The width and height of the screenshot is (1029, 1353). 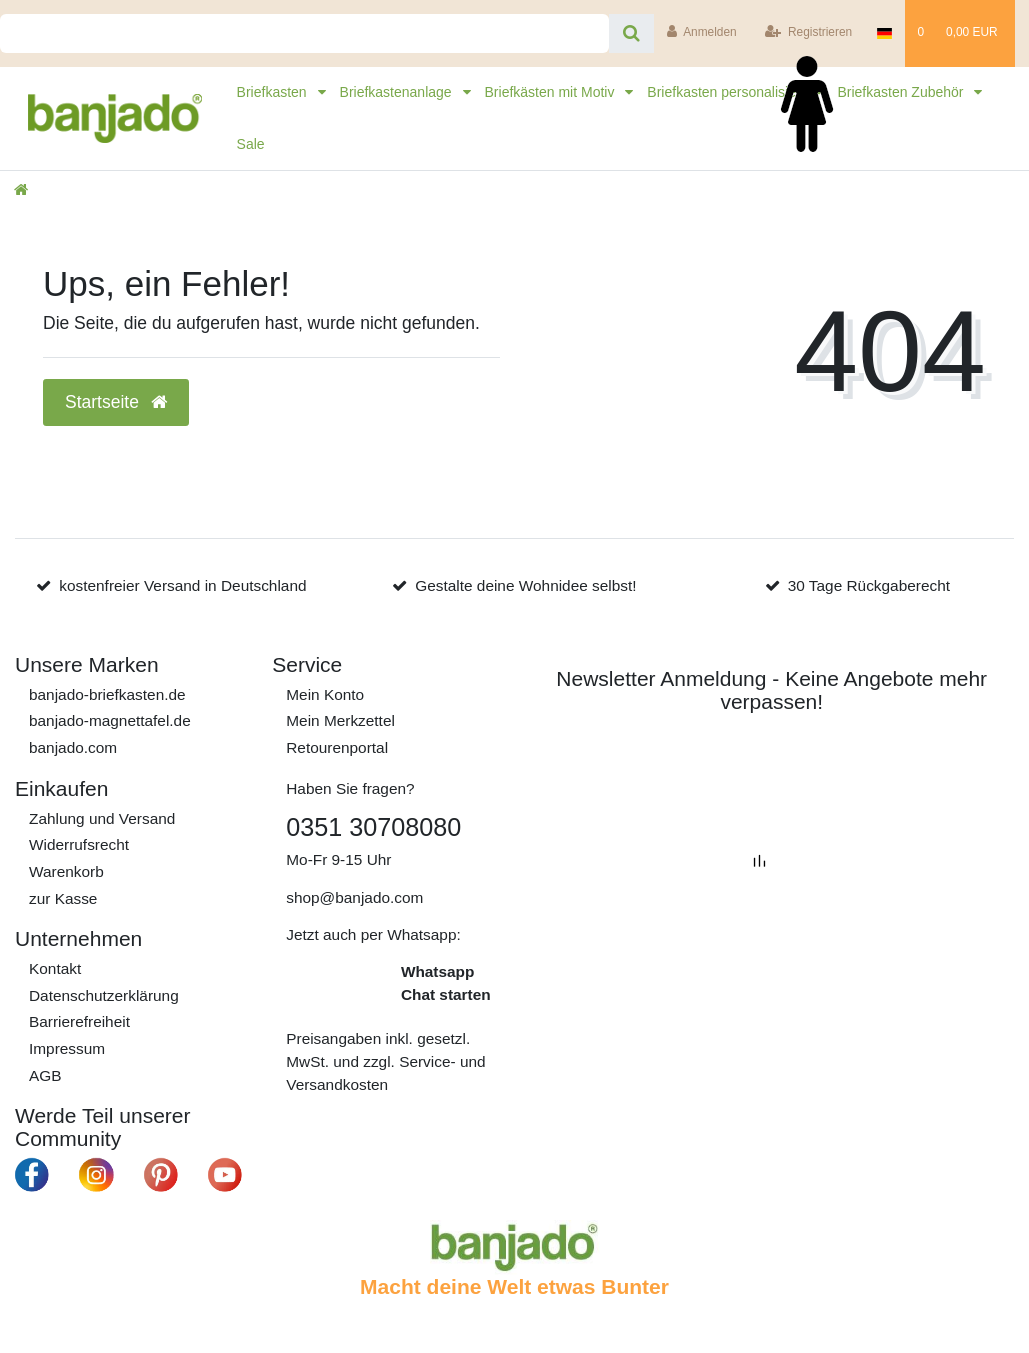 I want to click on view analytics or statistics, so click(x=759, y=860).